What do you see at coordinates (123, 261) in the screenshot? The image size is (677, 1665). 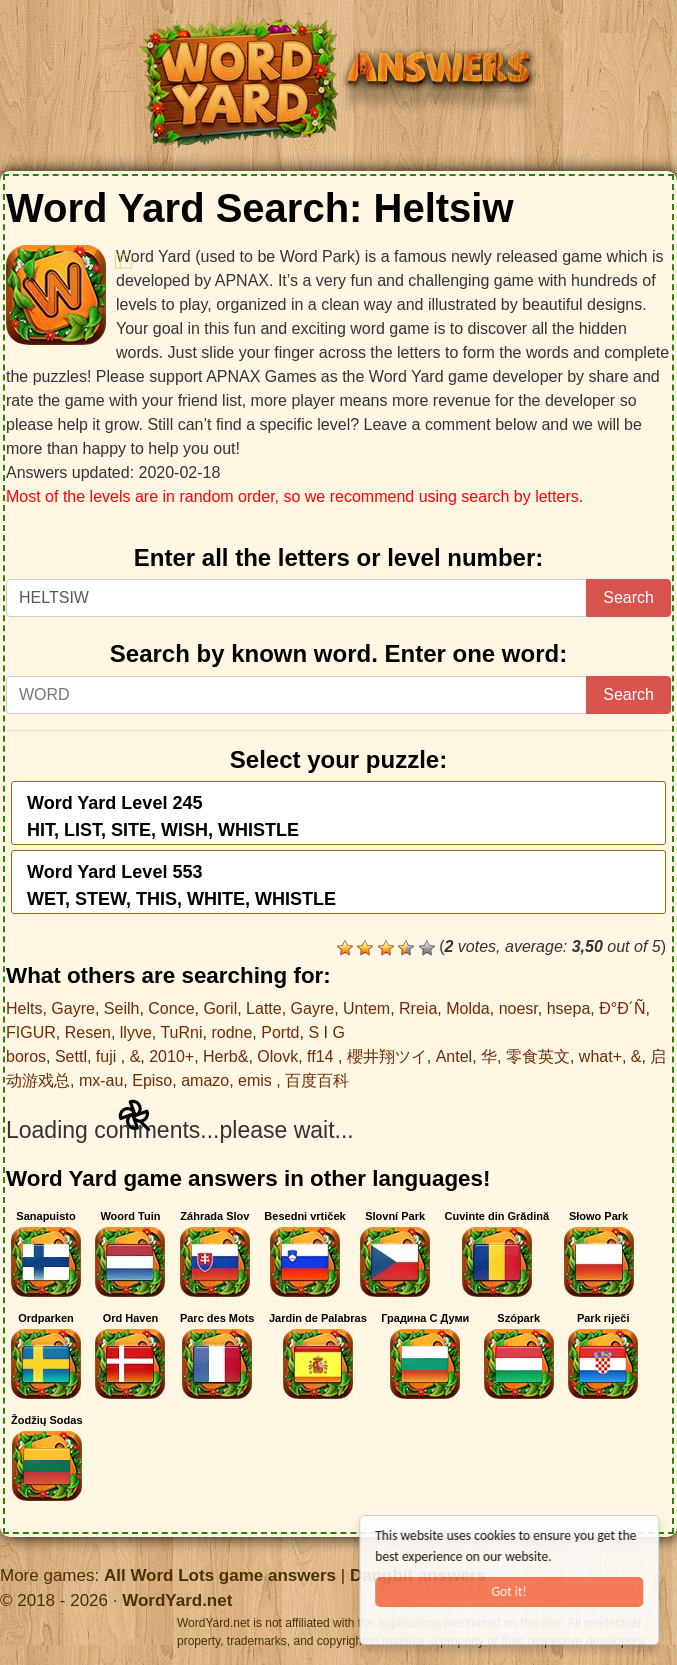 I see `toggle sidebar panel visibility` at bounding box center [123, 261].